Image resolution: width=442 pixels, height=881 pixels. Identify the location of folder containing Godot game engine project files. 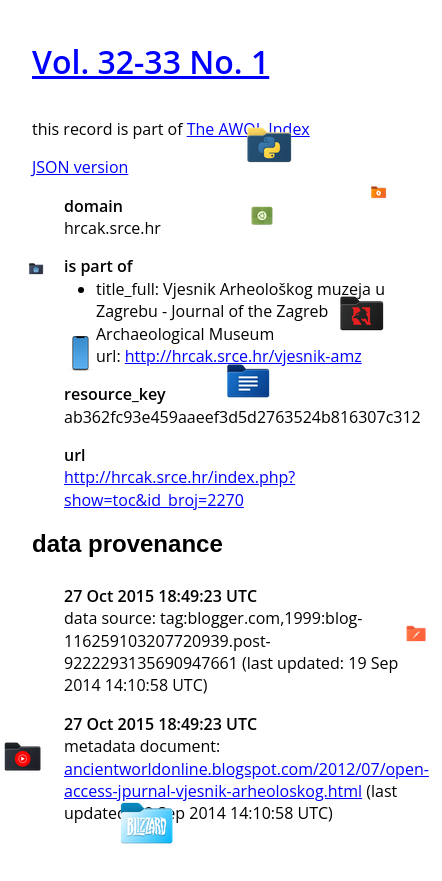
(36, 269).